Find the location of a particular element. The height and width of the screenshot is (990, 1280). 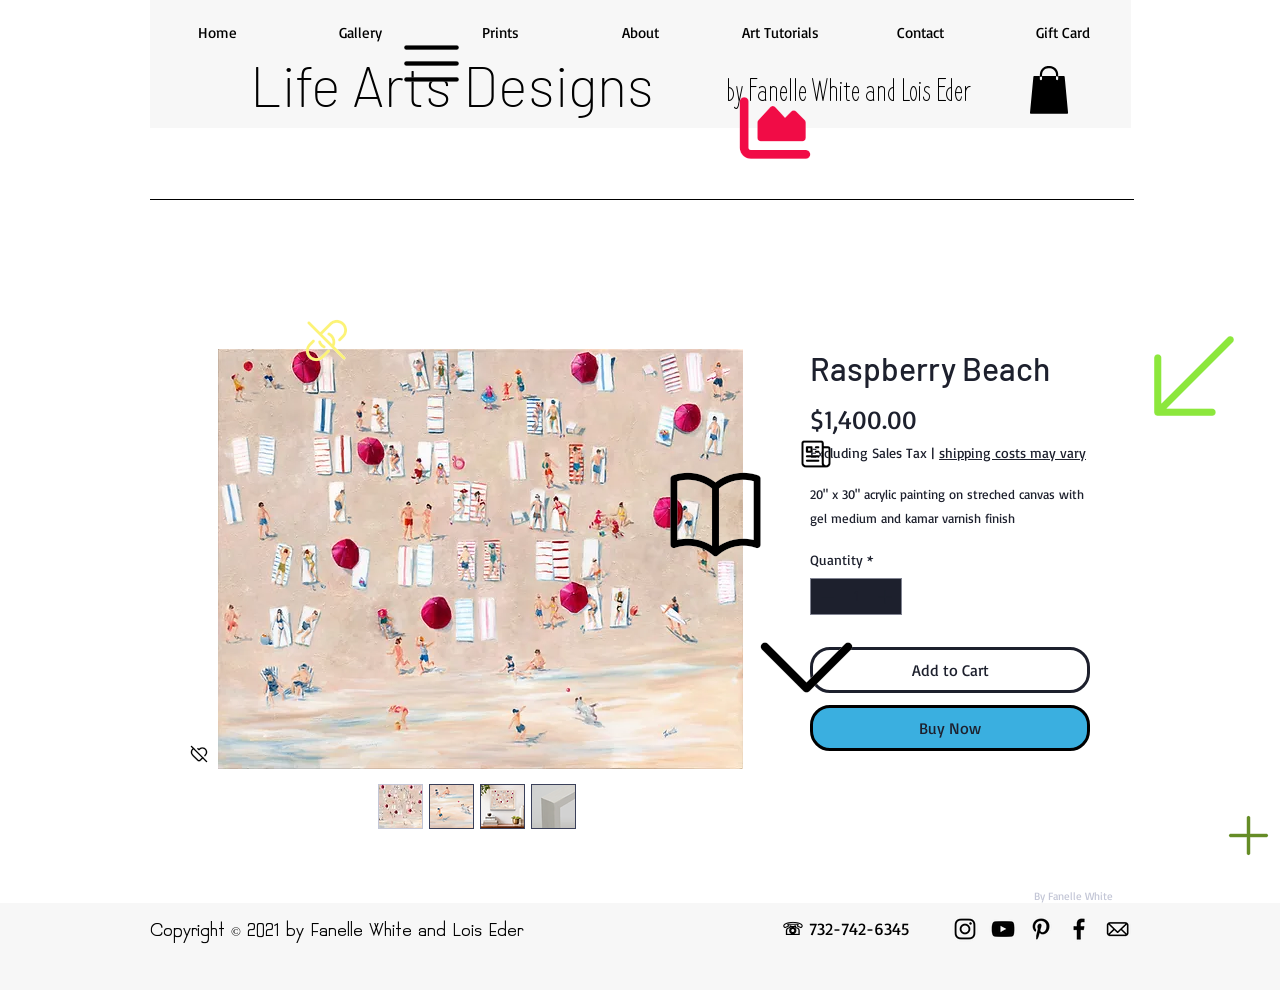

navigate to previous or back is located at coordinates (1194, 376).